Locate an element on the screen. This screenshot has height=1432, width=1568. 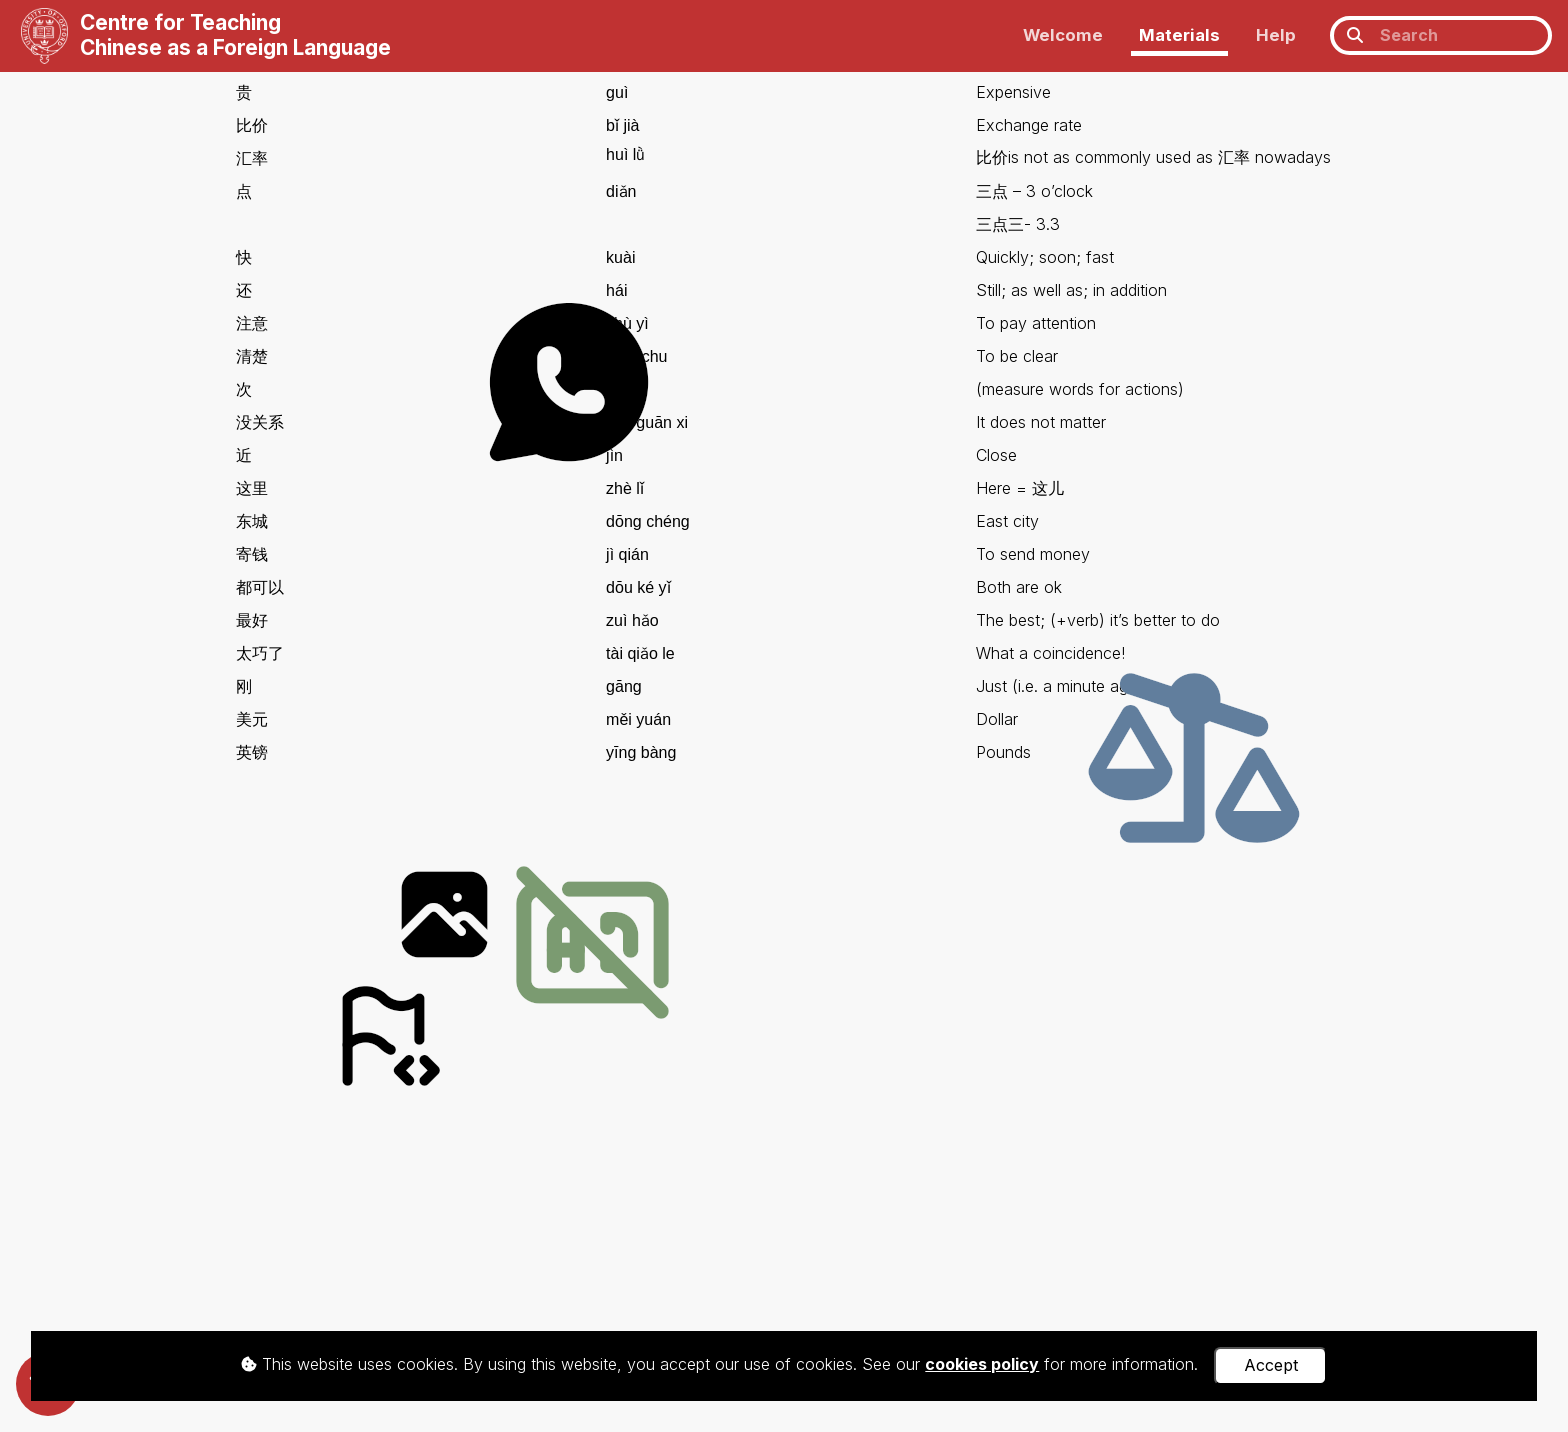
indicates an unequal comparison or imbalance is located at coordinates (1194, 758).